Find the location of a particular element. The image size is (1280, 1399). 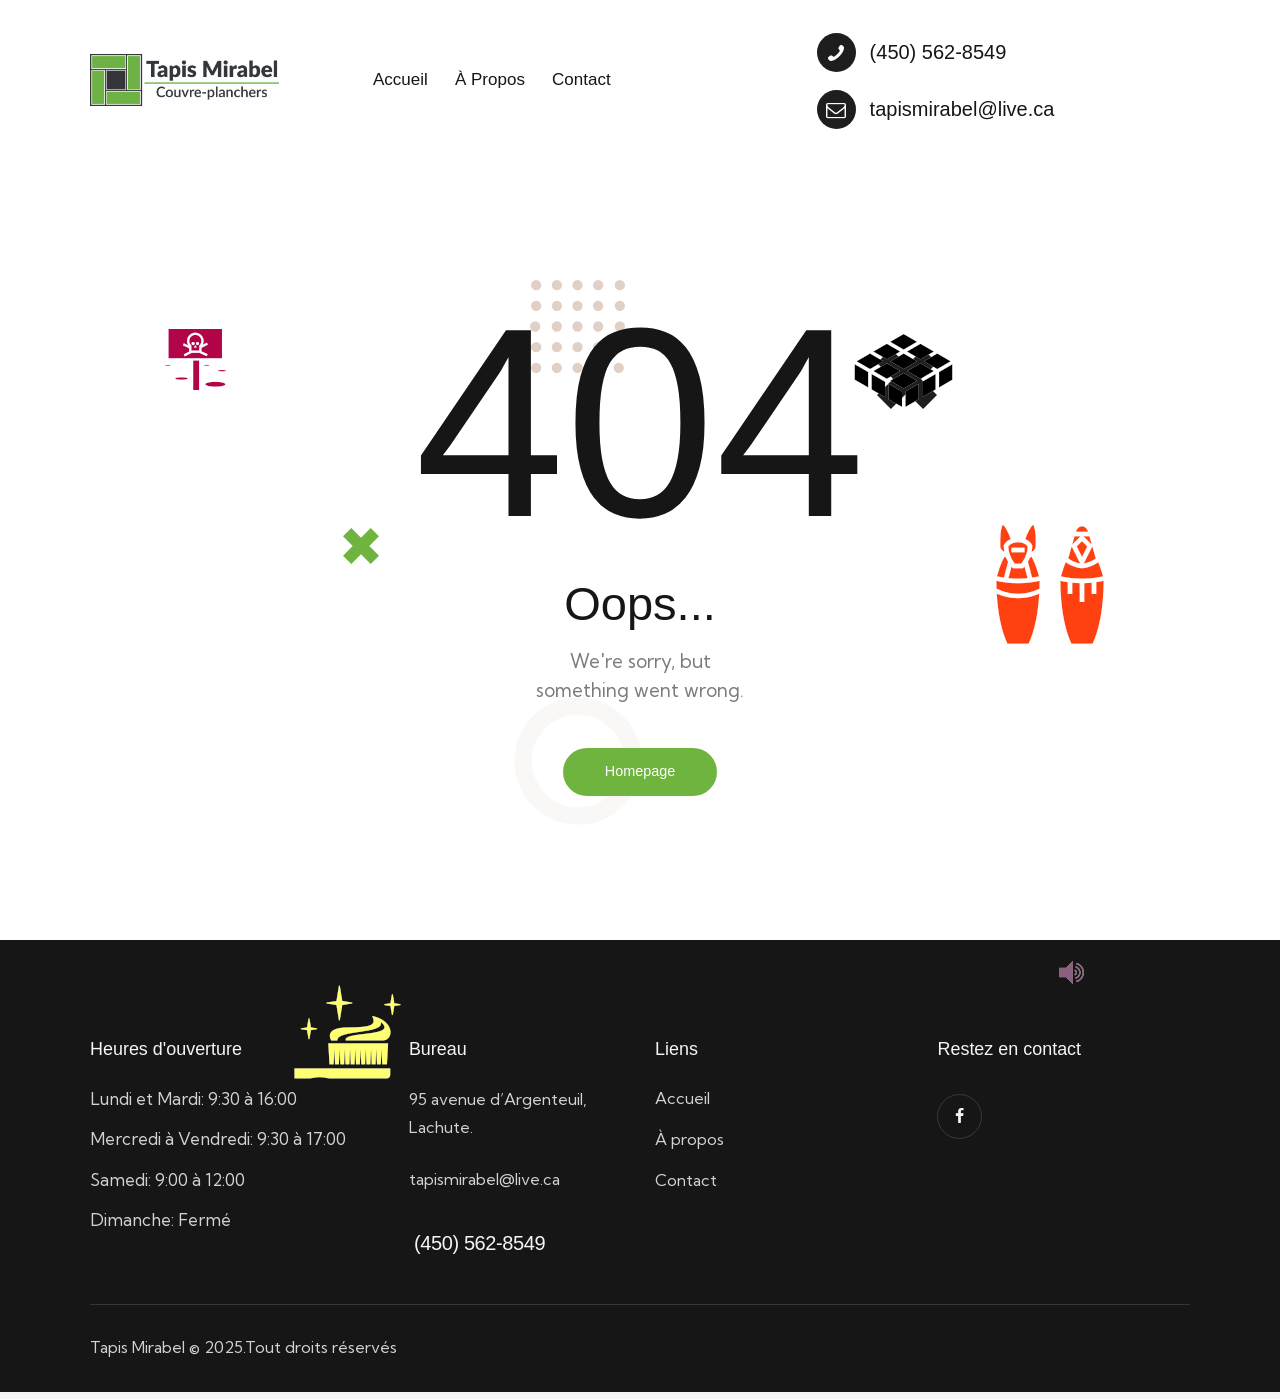

indicates a hazardous or danger zone in gameplay is located at coordinates (195, 359).